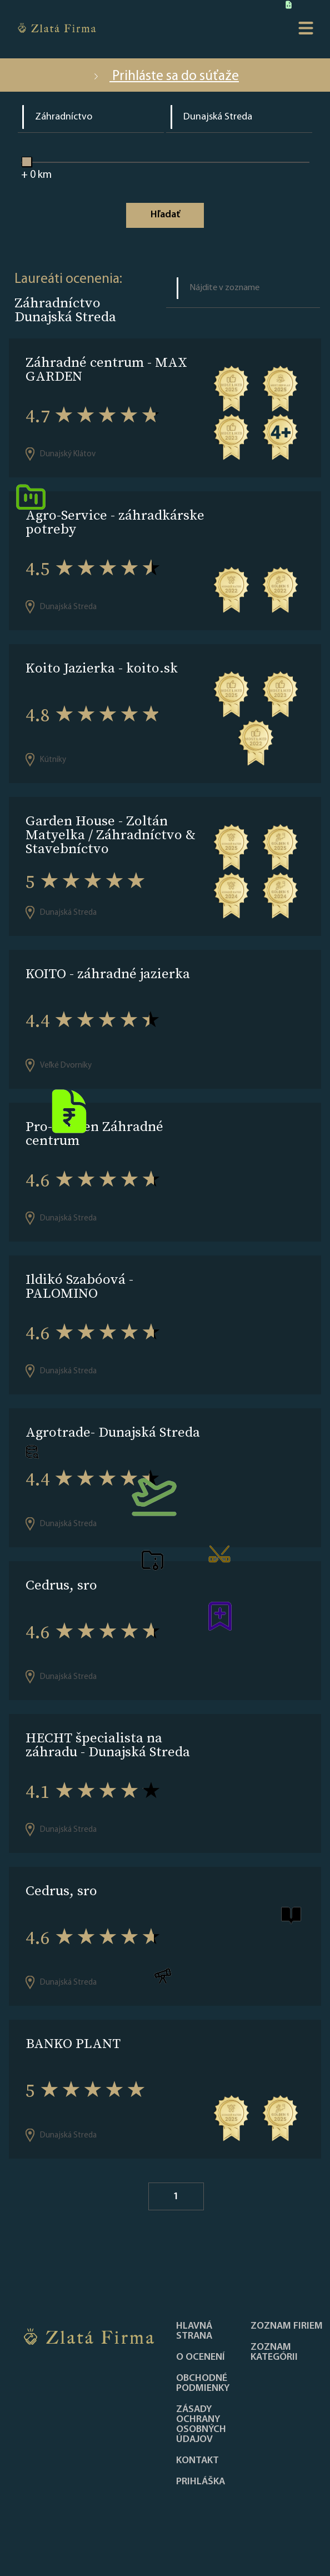 This screenshot has height=2576, width=330. Describe the element at coordinates (152, 1560) in the screenshot. I see `access archived files or folders` at that location.